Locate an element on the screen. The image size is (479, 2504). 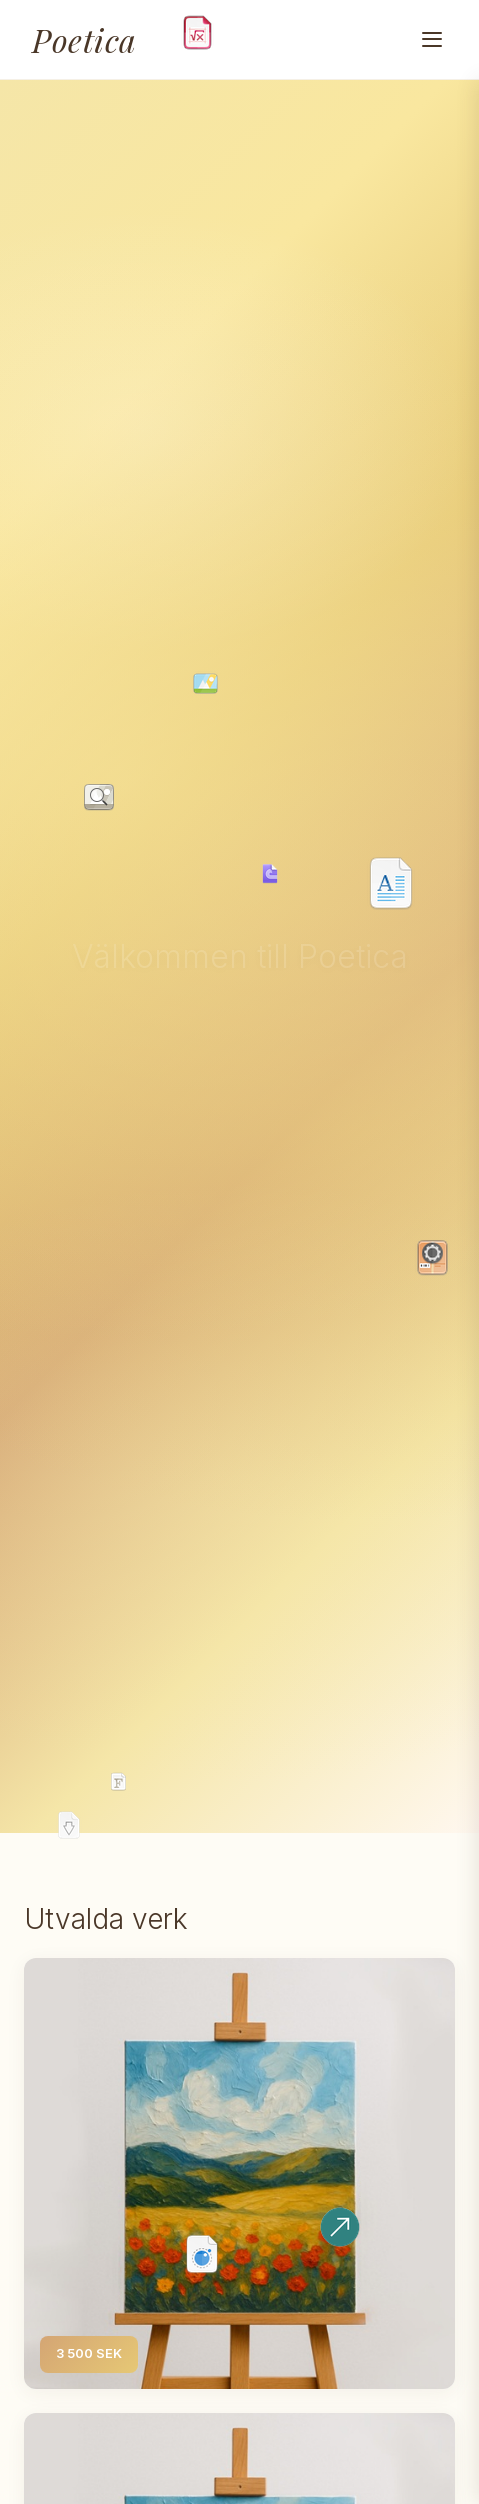
install file or package is located at coordinates (69, 1825).